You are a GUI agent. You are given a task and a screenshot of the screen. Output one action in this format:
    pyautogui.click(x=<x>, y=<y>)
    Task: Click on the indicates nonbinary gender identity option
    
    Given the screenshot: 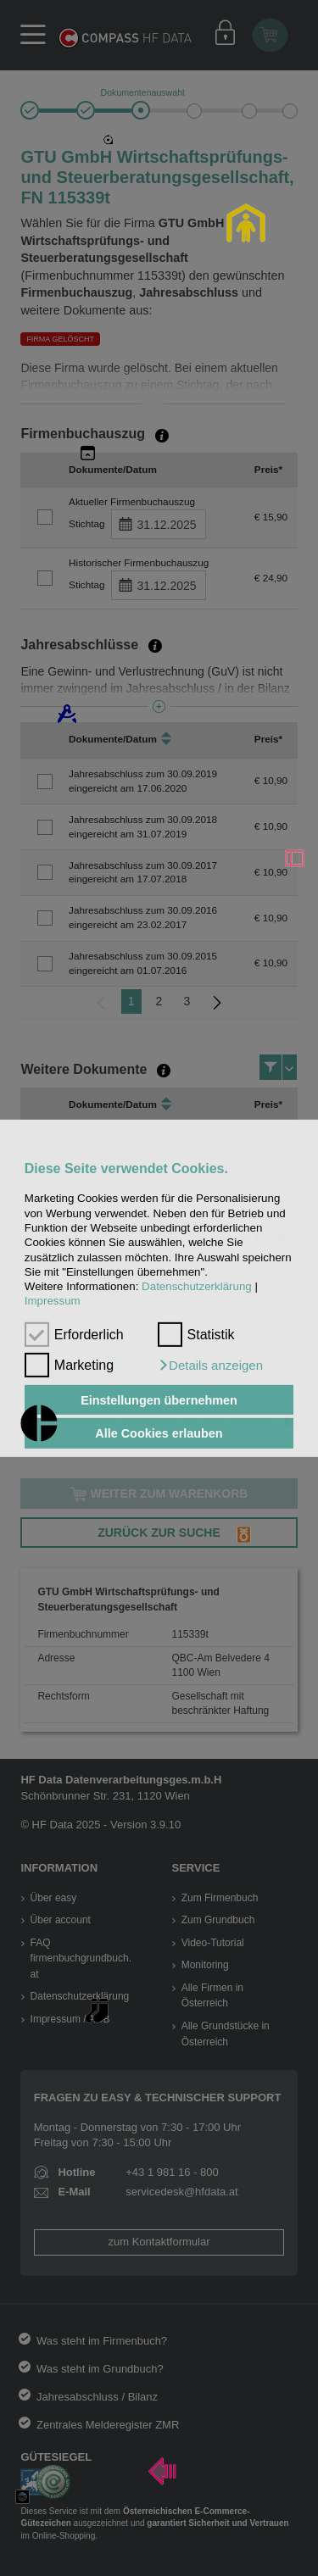 What is the action you would take?
    pyautogui.click(x=243, y=1534)
    